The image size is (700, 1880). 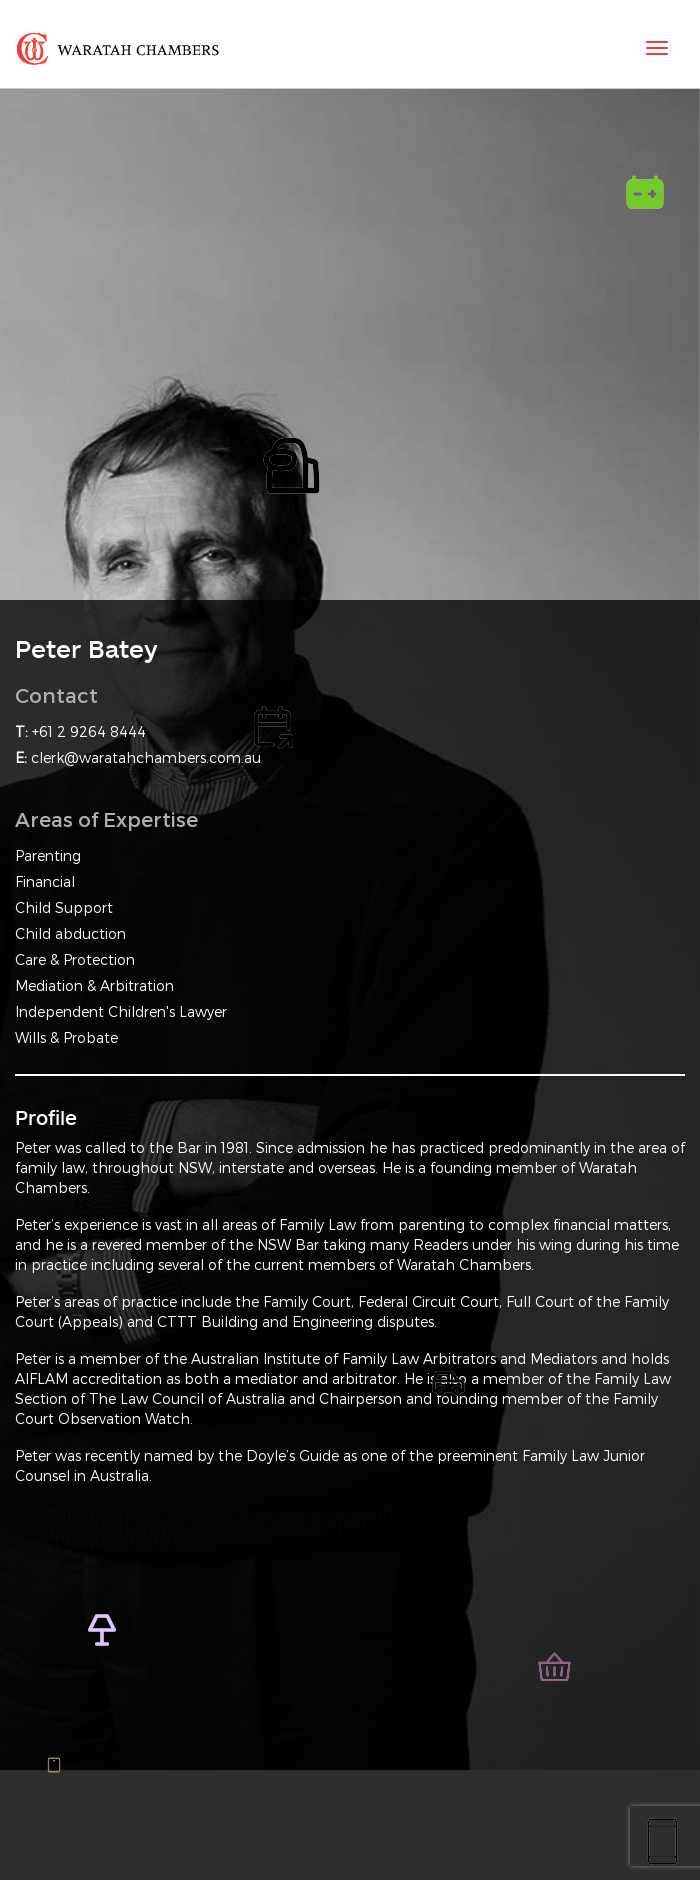 What do you see at coordinates (448, 1382) in the screenshot?
I see `access vehicle or driving settings` at bounding box center [448, 1382].